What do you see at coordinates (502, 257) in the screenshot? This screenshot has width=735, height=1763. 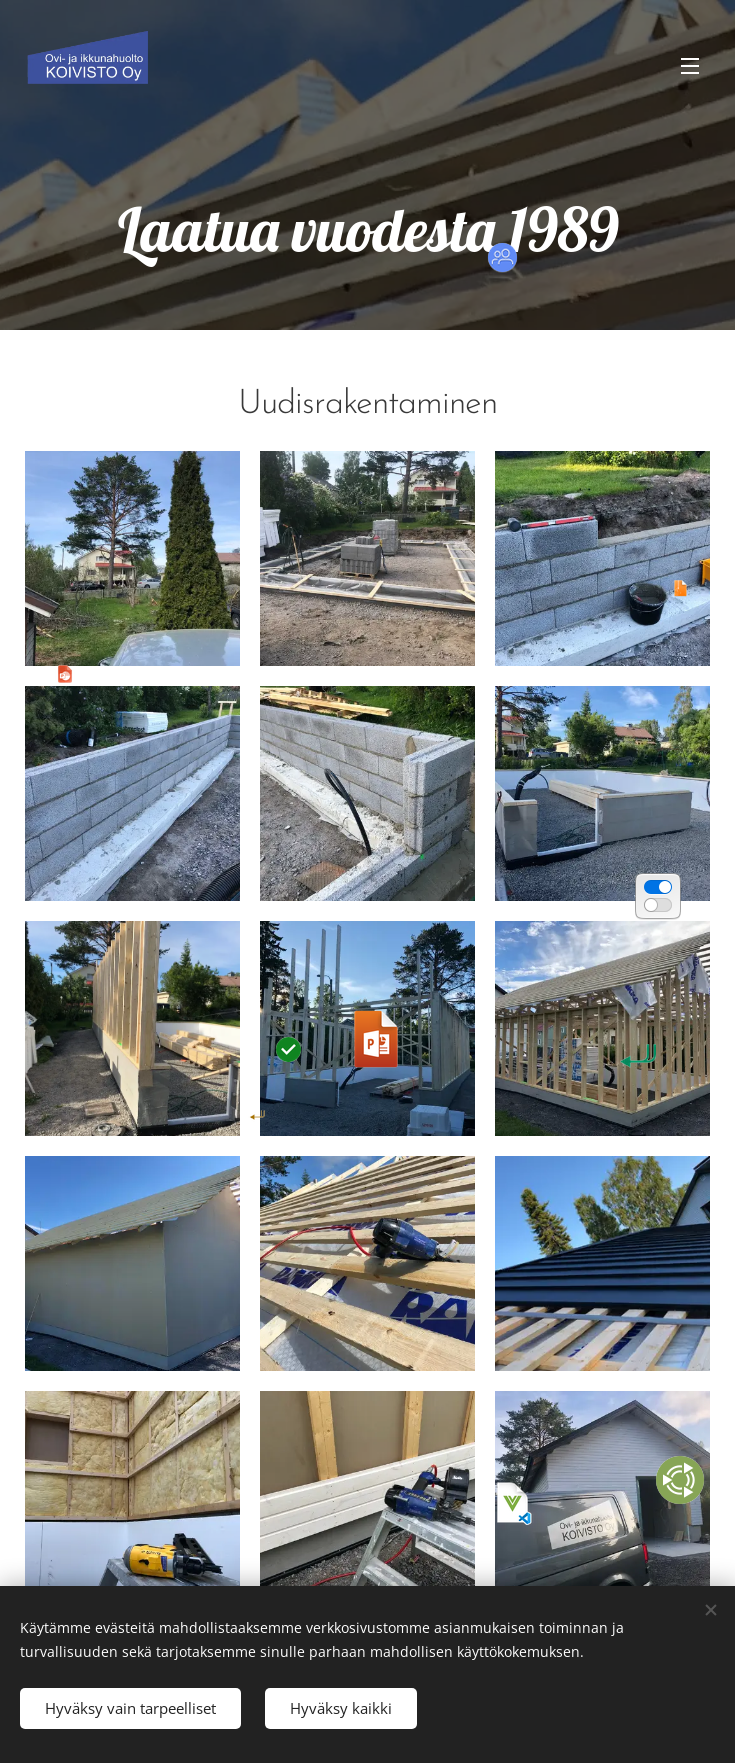 I see `switch to a different user account` at bounding box center [502, 257].